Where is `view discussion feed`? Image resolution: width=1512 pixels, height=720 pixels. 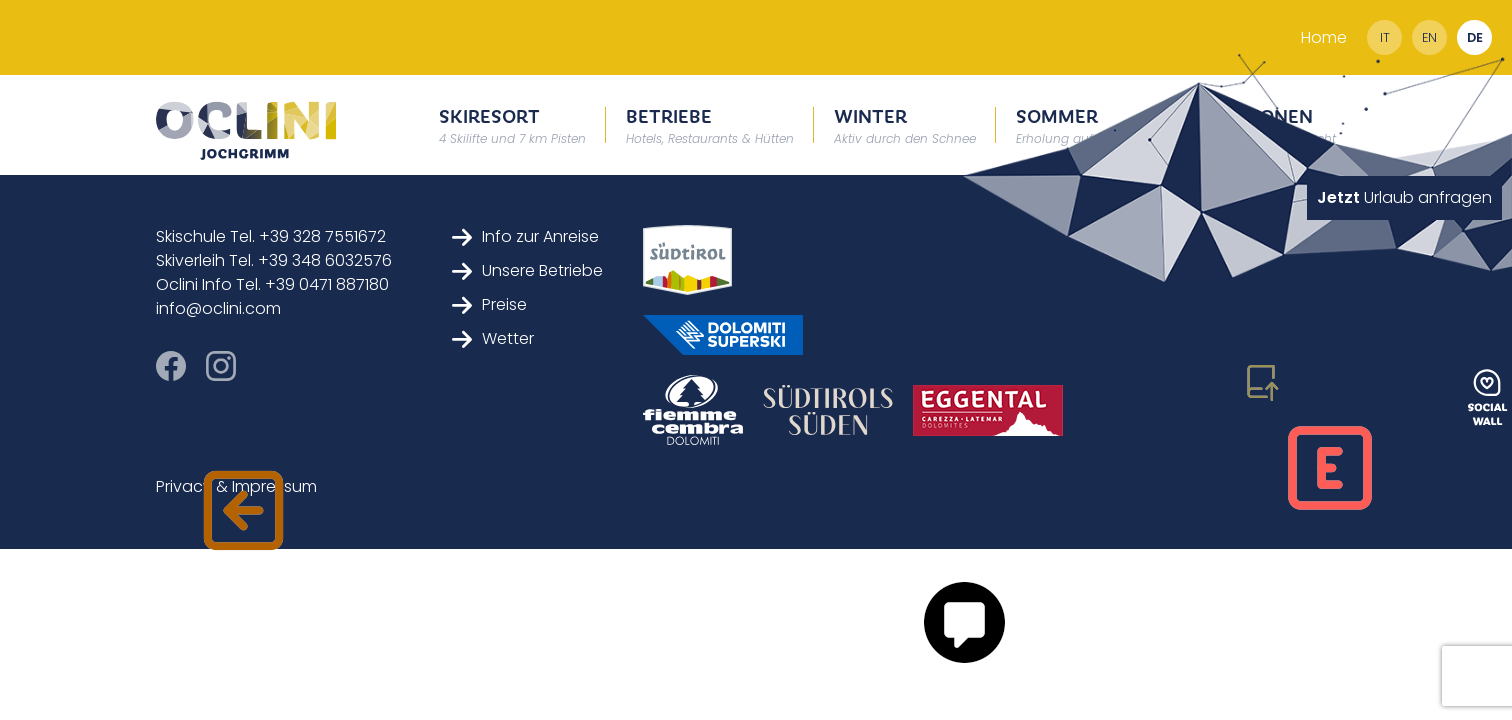 view discussion feed is located at coordinates (964, 622).